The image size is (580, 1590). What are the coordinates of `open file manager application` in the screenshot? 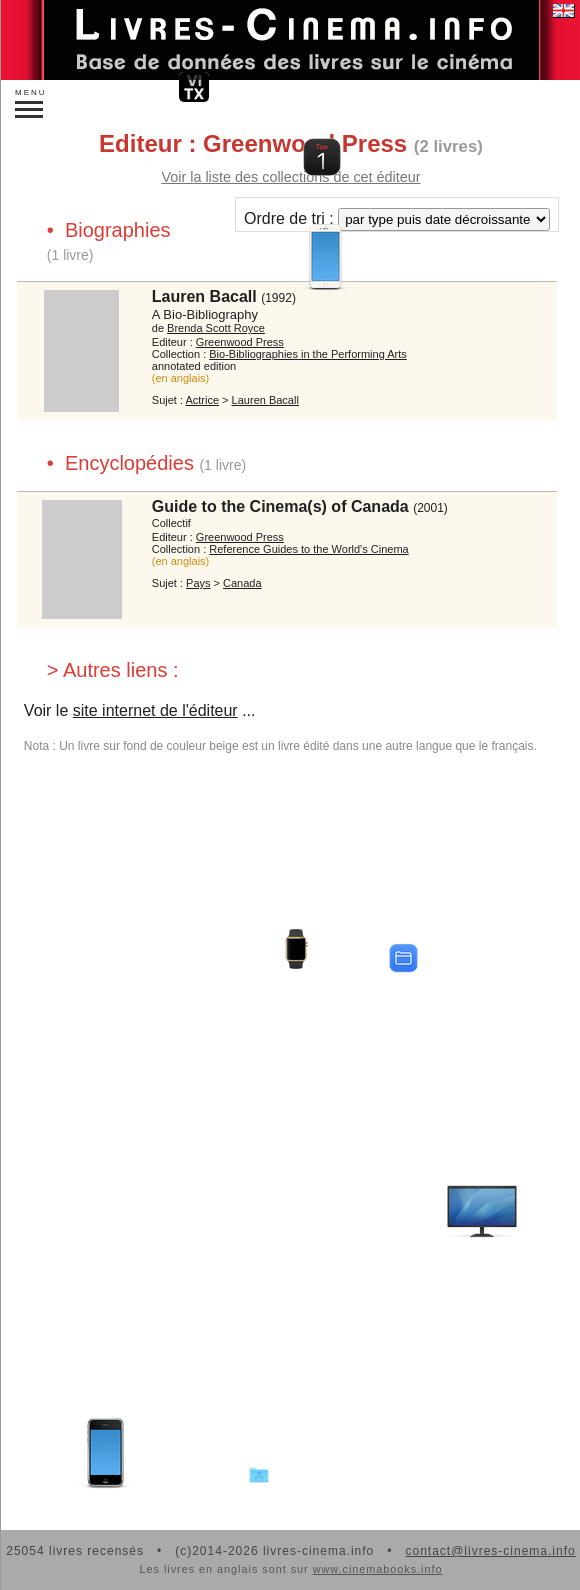 It's located at (403, 958).